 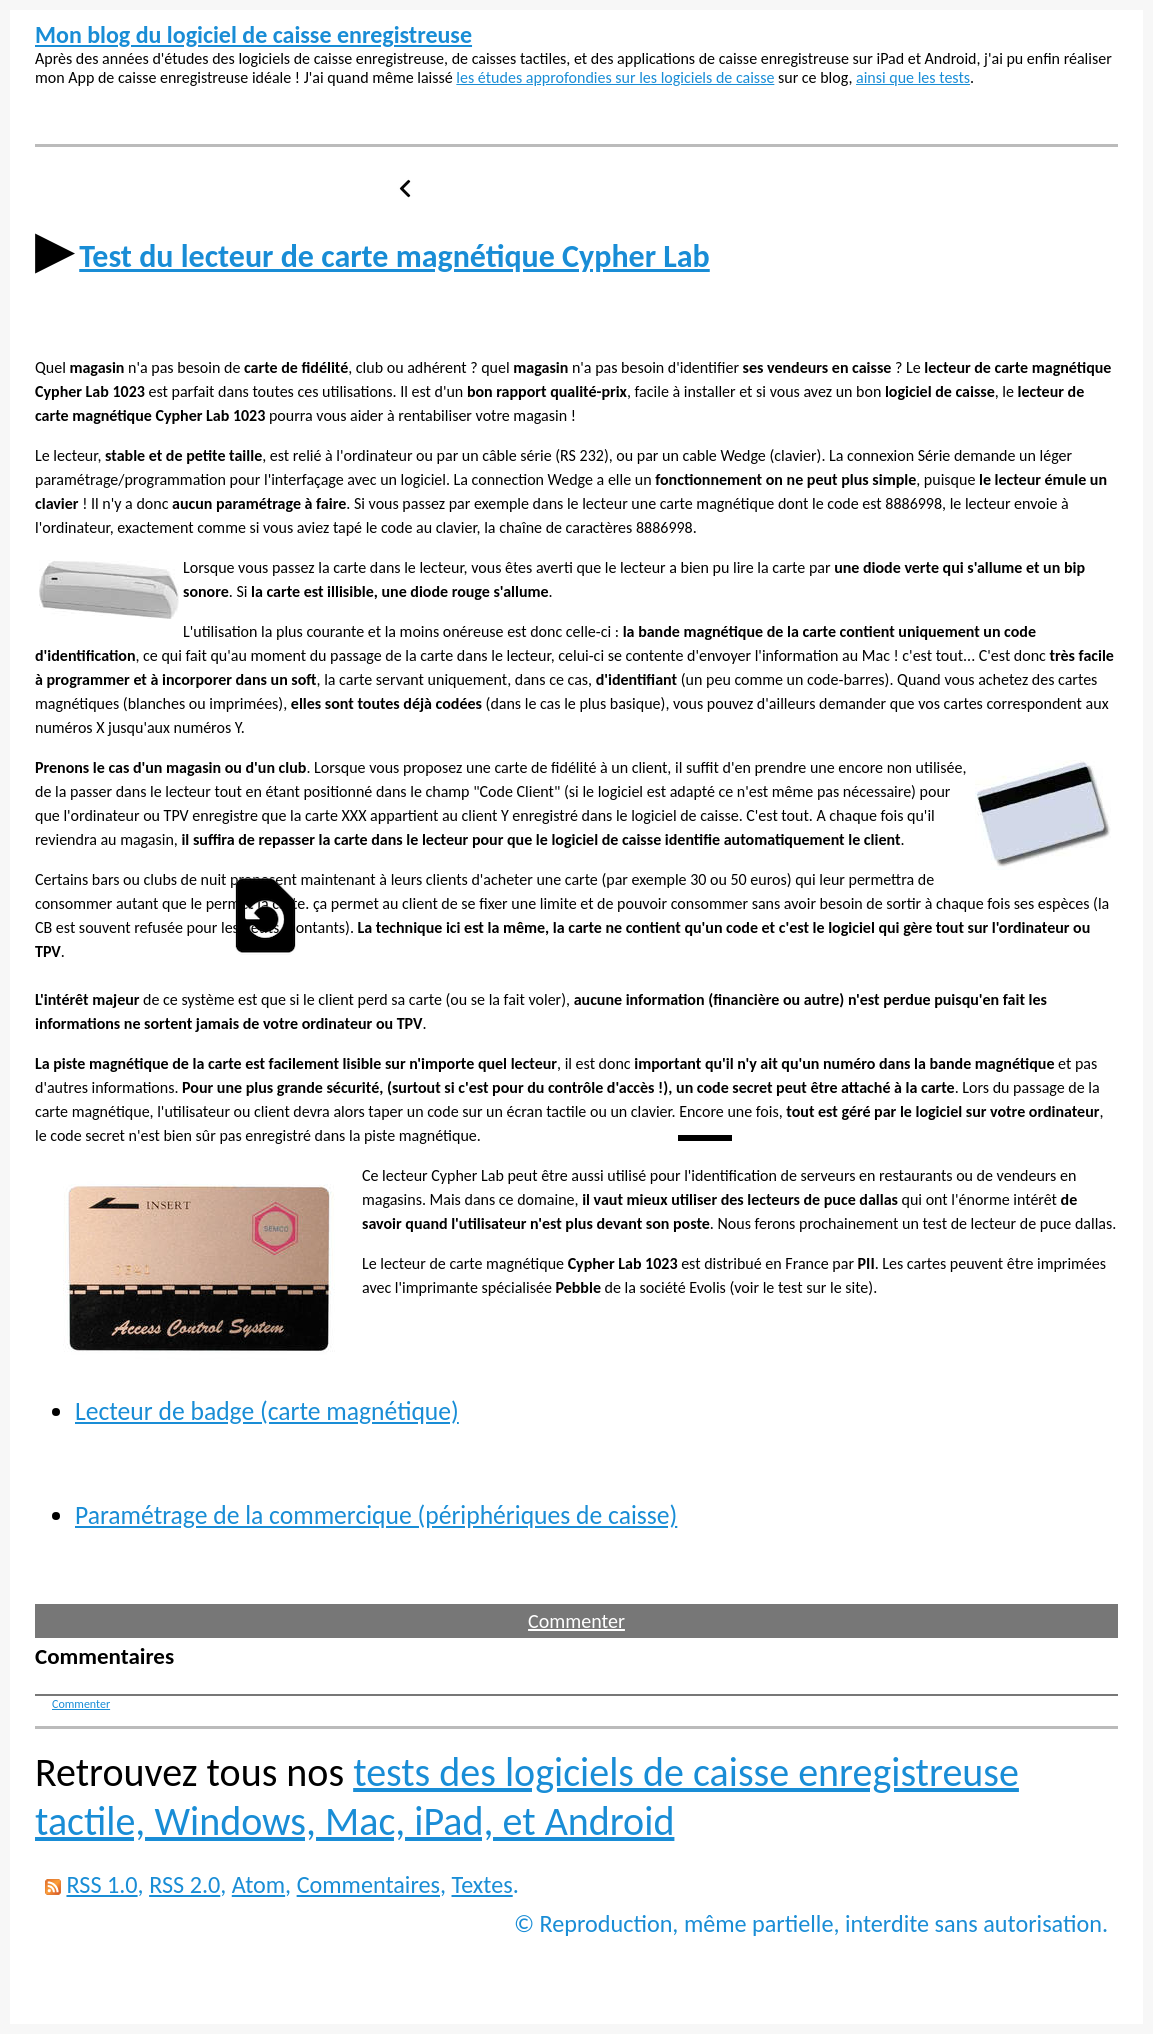 I want to click on navigate back to the previous screen, so click(x=405, y=188).